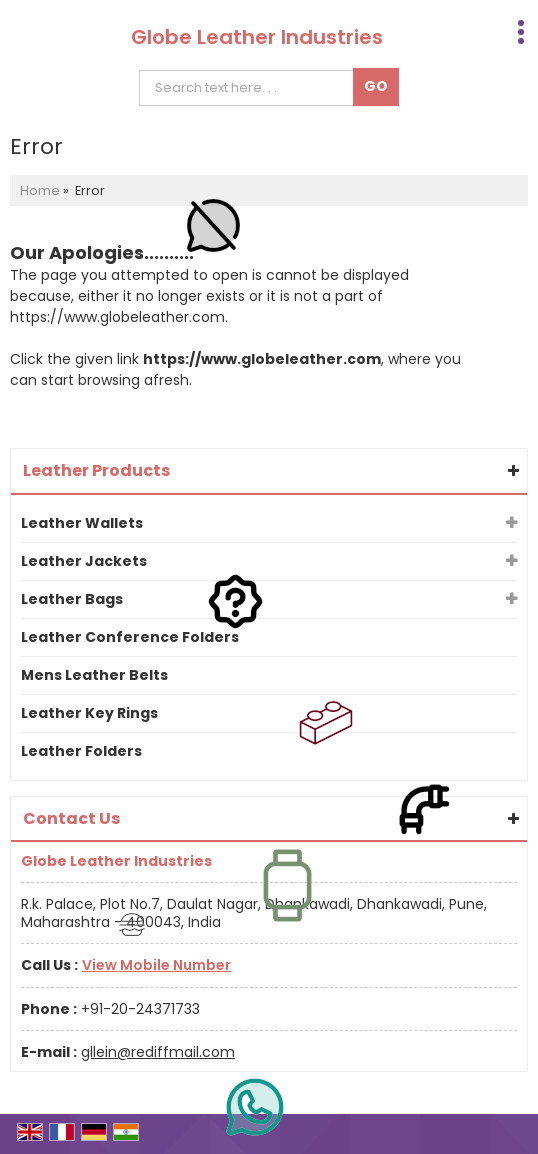  Describe the element at coordinates (326, 722) in the screenshot. I see `access building blocks or modular components` at that location.